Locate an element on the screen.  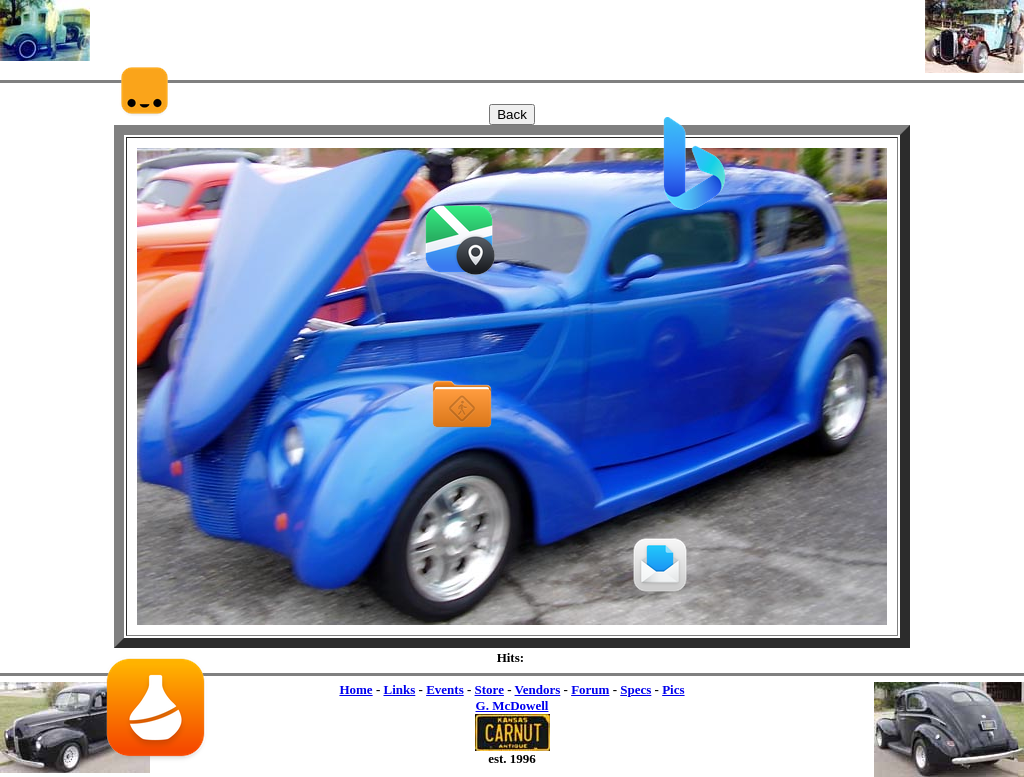
open the Bing search app is located at coordinates (694, 163).